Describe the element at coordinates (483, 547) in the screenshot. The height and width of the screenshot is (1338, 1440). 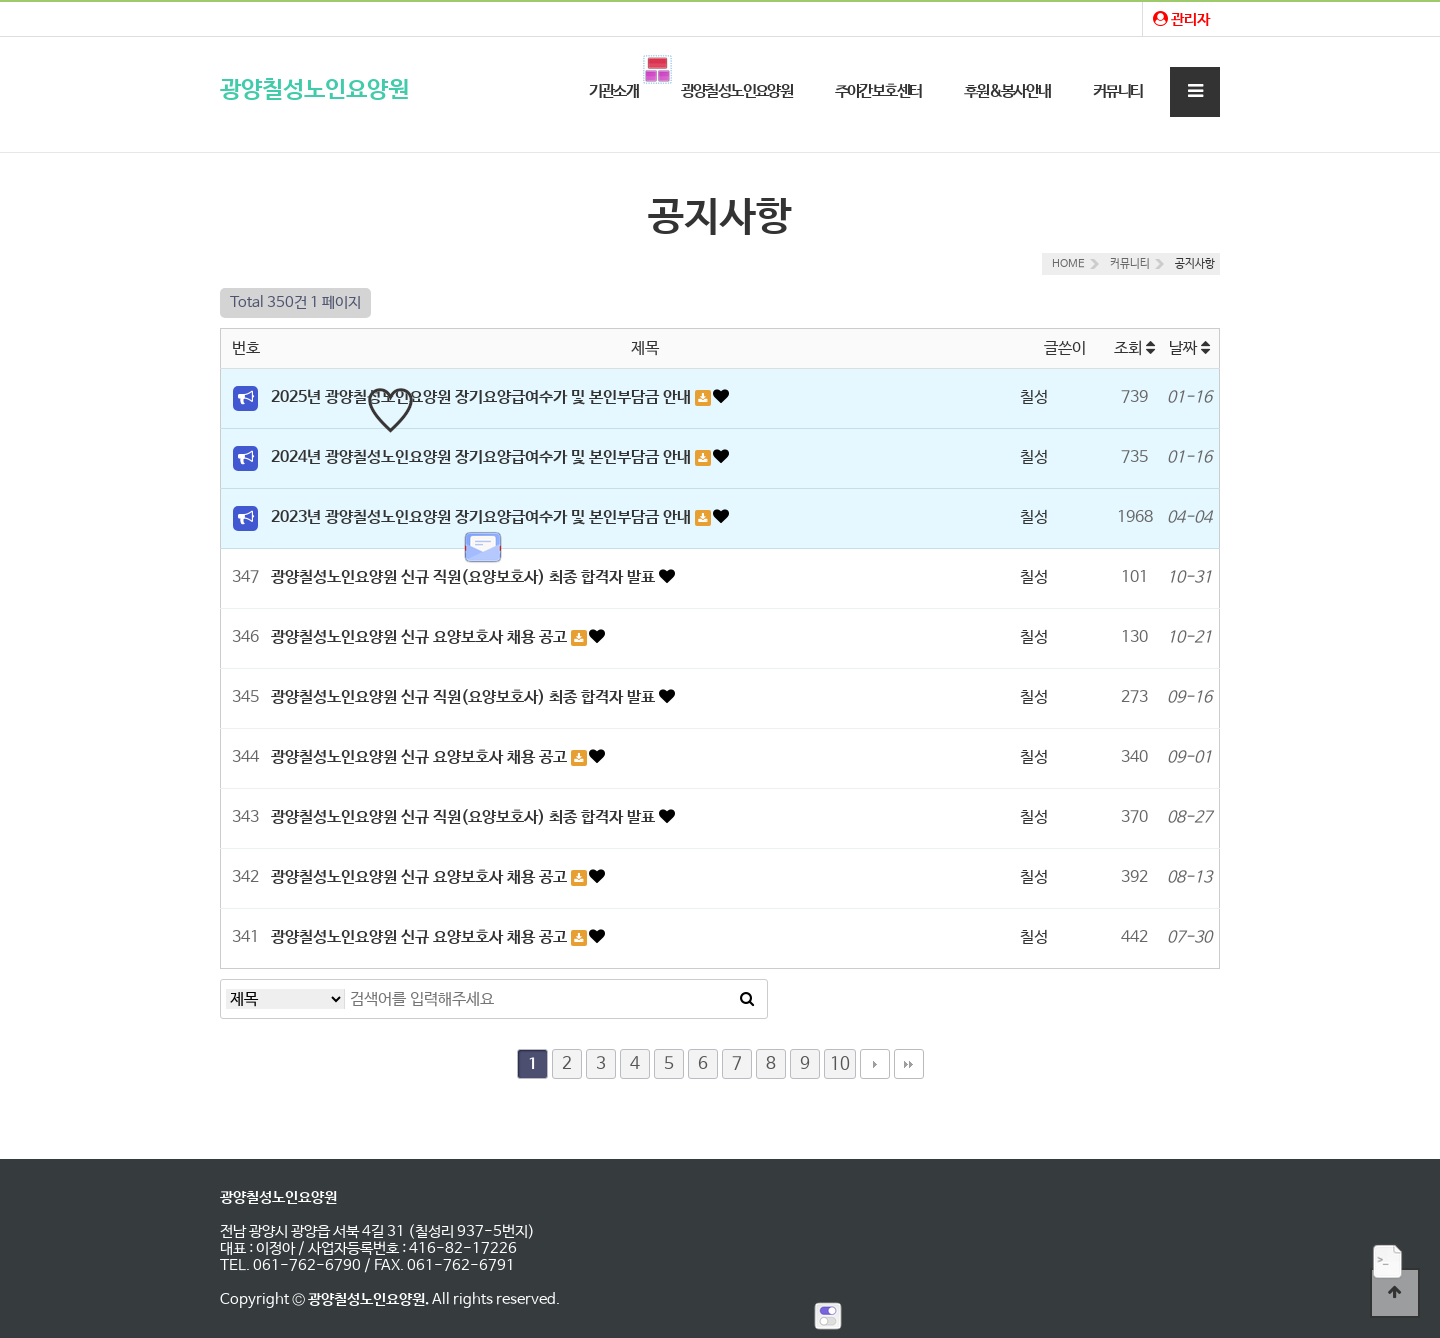
I see `open the mail application` at that location.